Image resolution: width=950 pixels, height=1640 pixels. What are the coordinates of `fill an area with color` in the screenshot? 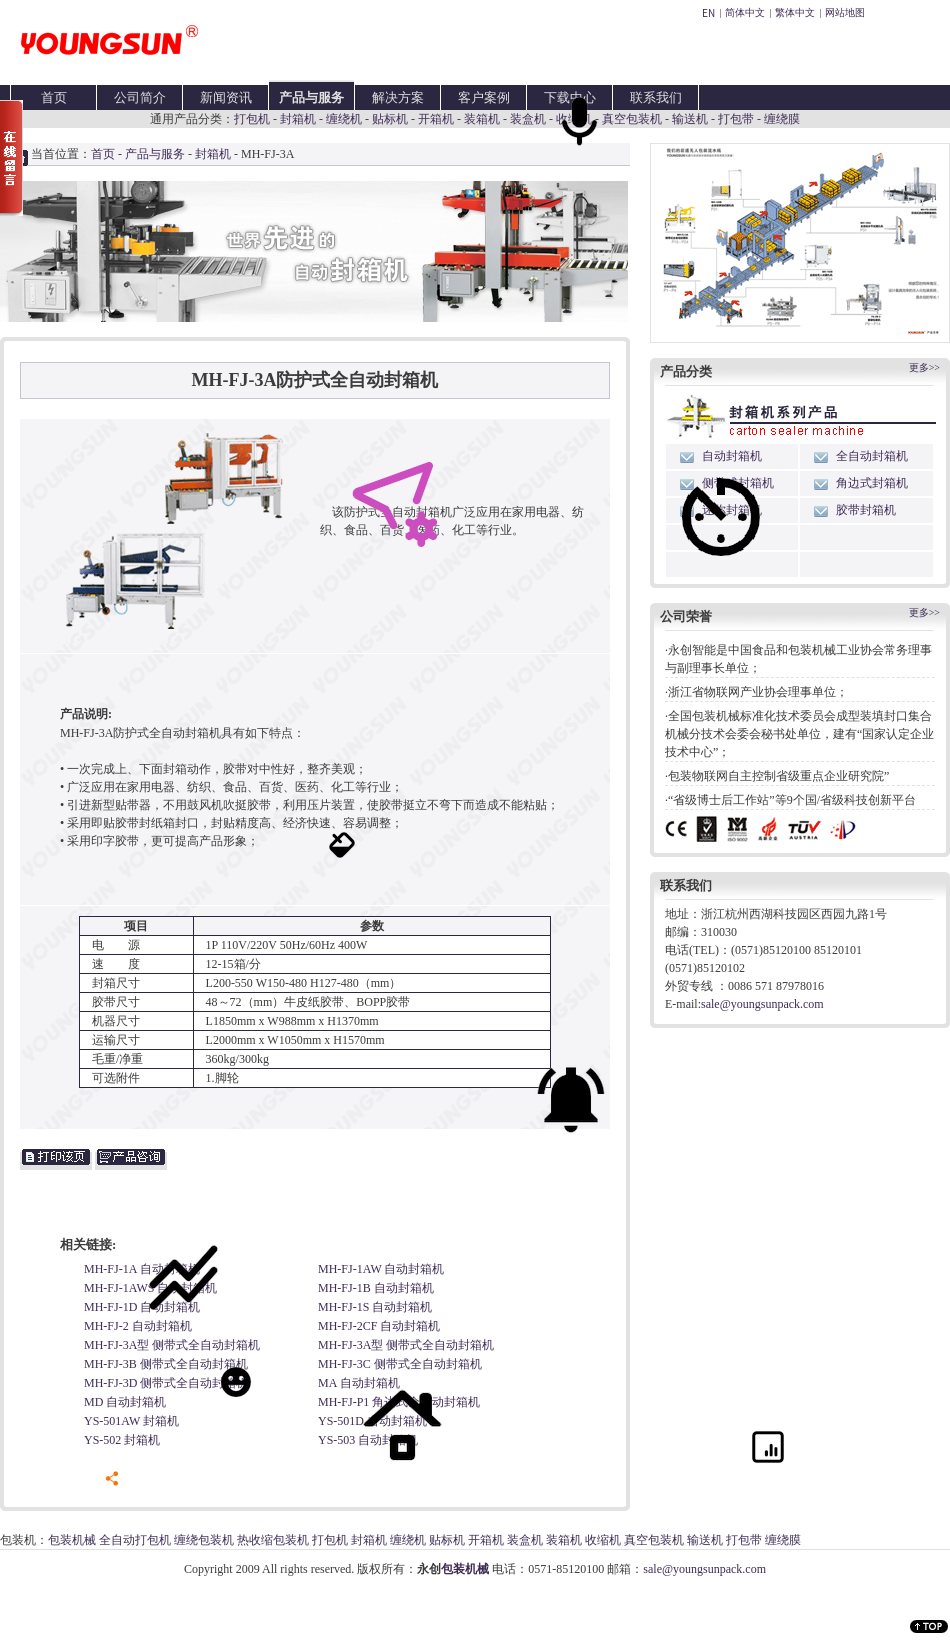 It's located at (342, 845).